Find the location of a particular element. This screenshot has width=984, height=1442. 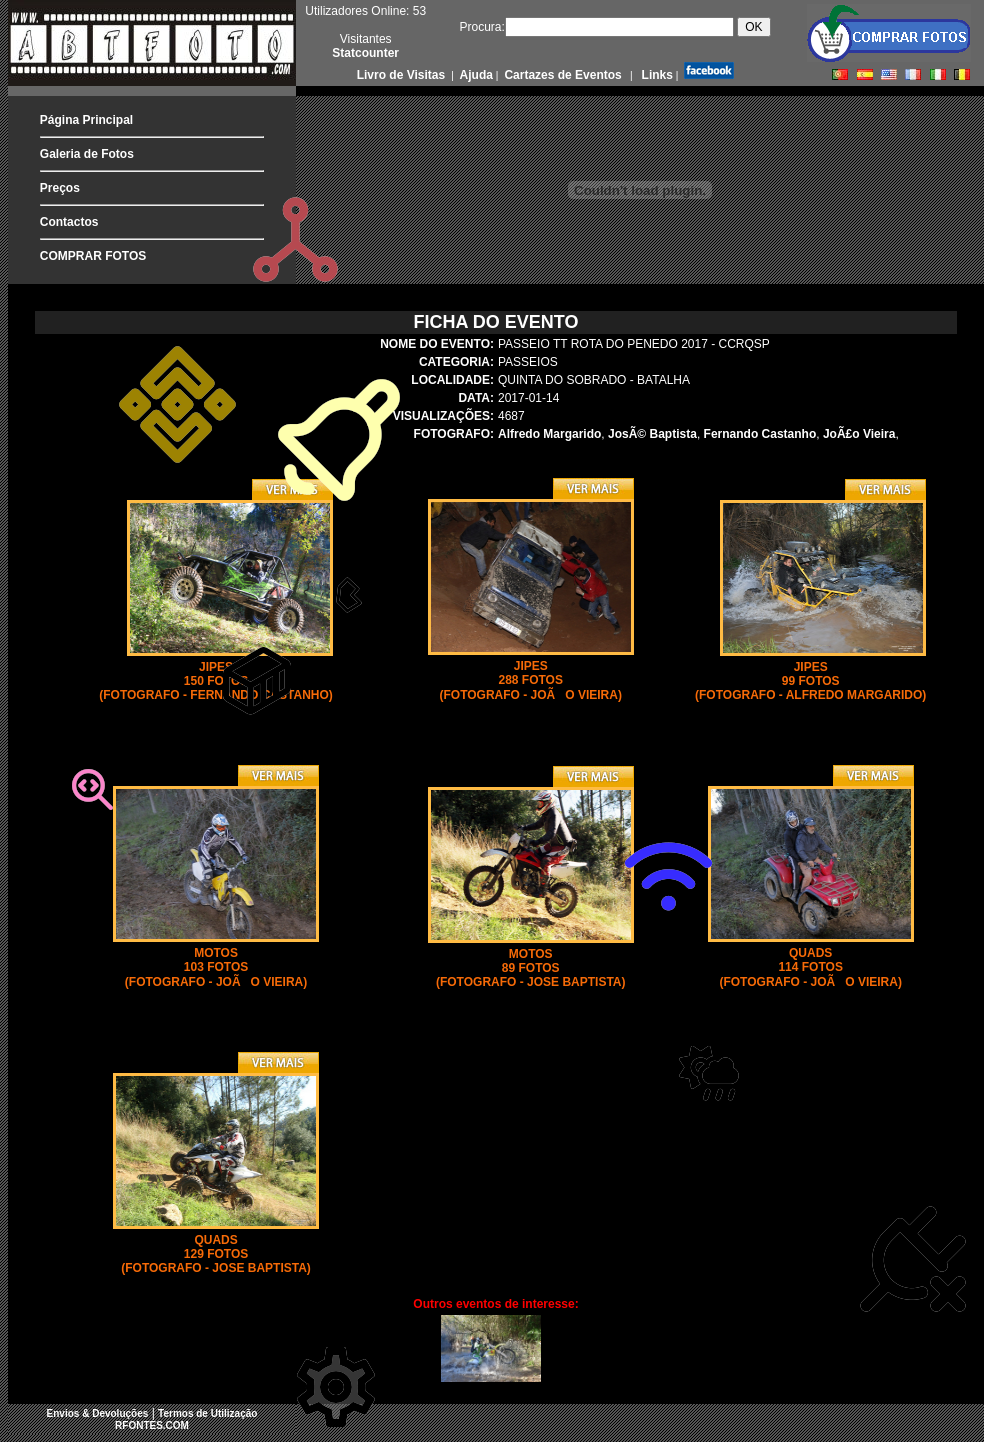

access binance cryptocurrency exchange is located at coordinates (177, 404).